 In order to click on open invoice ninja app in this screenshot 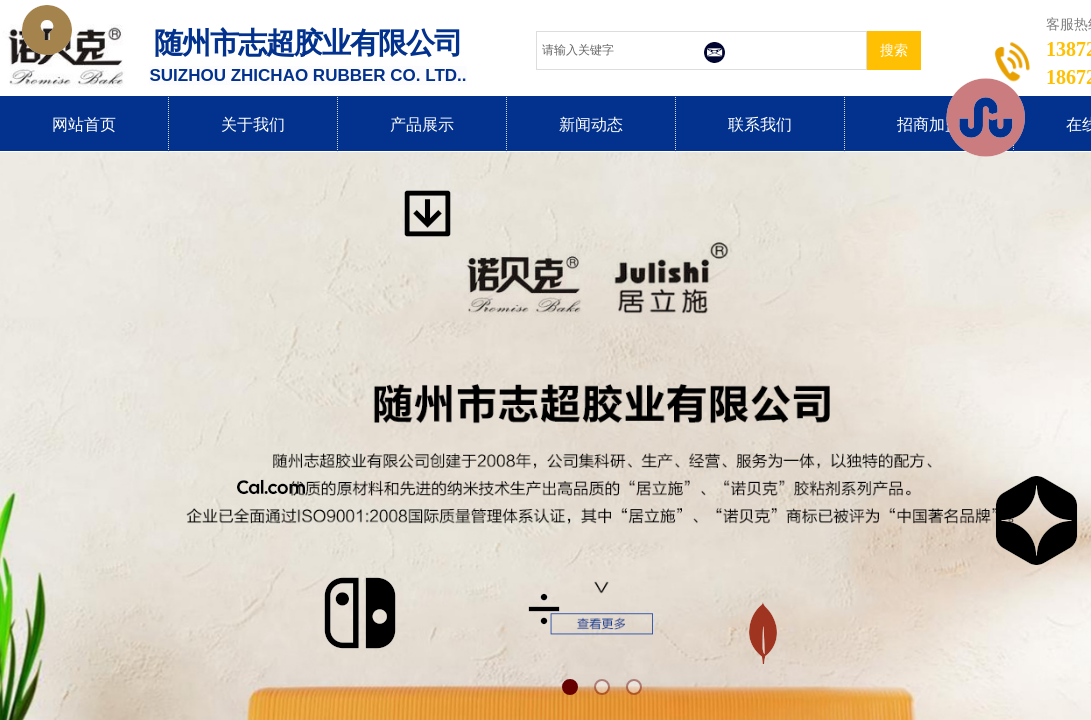, I will do `click(714, 52)`.